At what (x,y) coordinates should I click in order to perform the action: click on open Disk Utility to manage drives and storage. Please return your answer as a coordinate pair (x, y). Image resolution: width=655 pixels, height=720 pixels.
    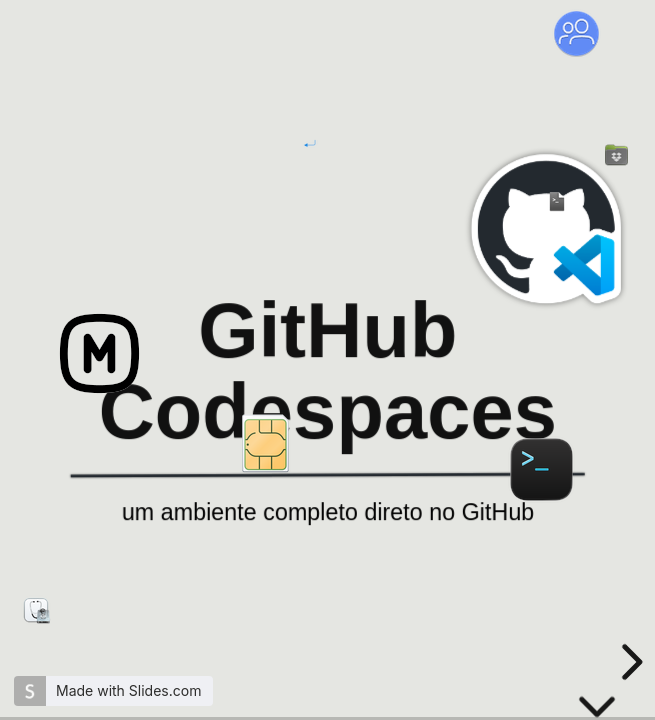
    Looking at the image, I should click on (36, 610).